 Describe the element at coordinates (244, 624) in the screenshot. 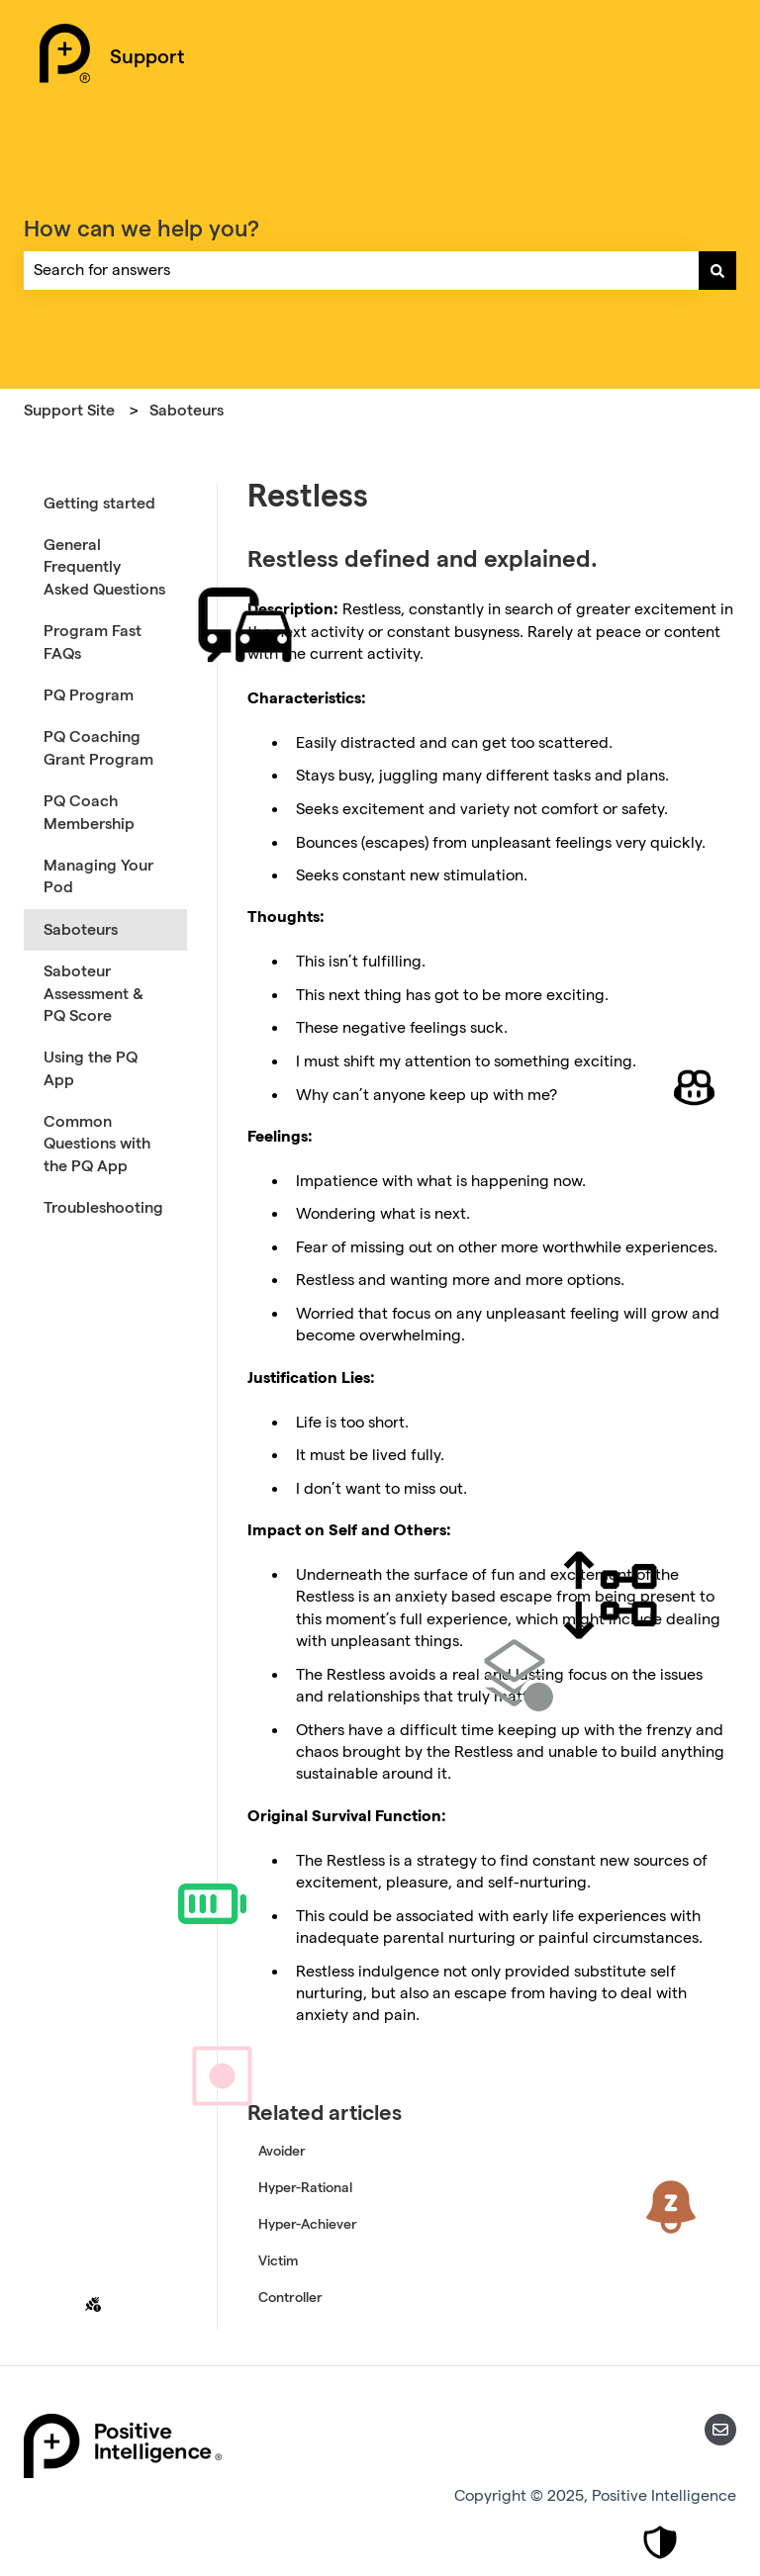

I see `view commute options and routes` at that location.